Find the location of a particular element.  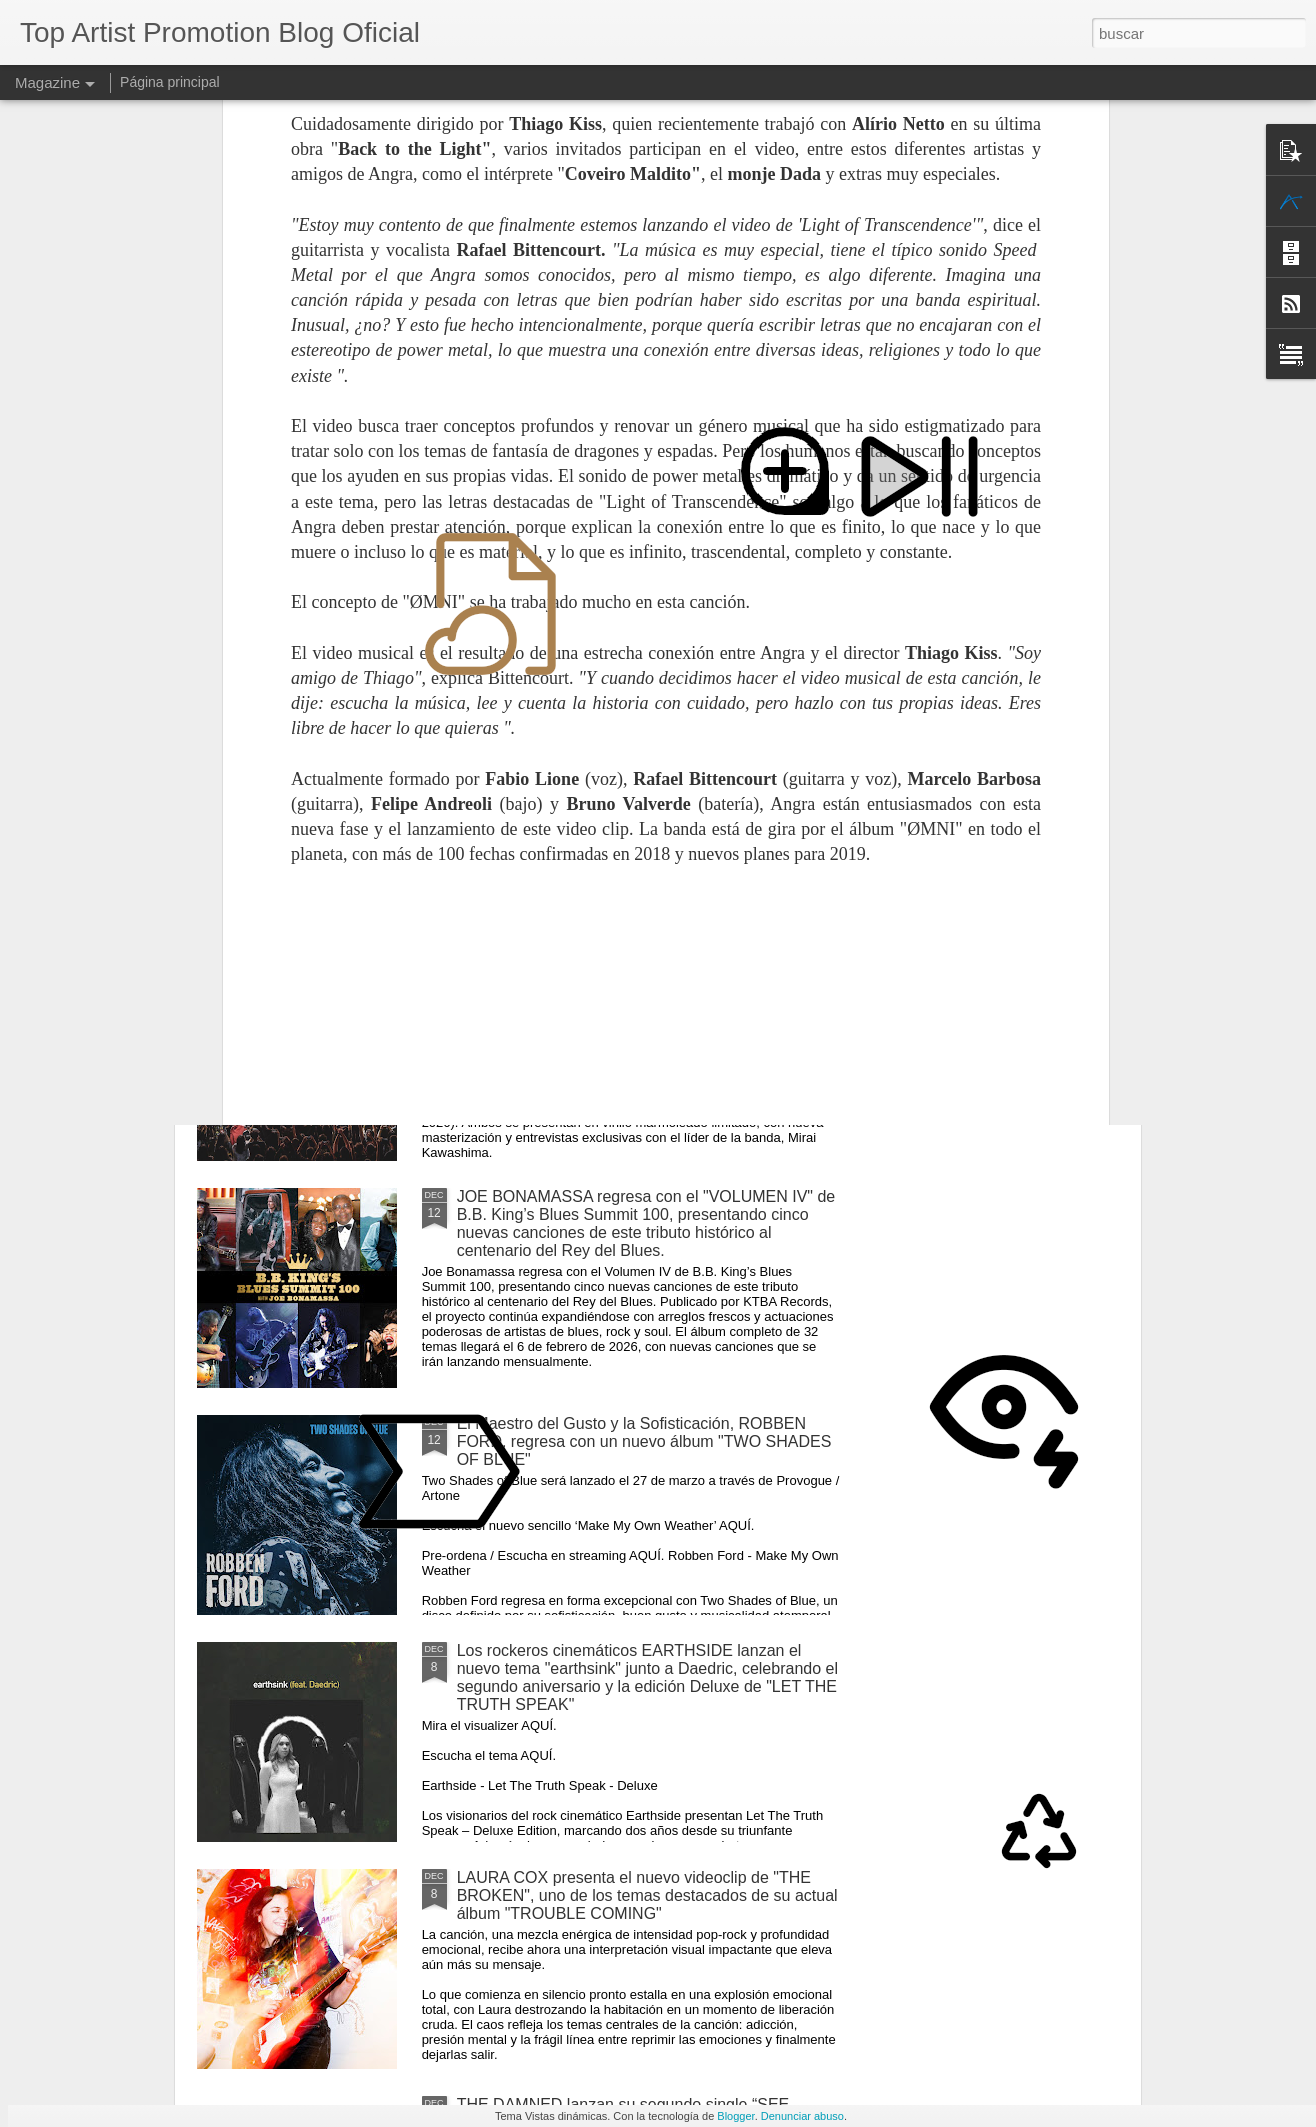

zoom in on image or content is located at coordinates (785, 471).